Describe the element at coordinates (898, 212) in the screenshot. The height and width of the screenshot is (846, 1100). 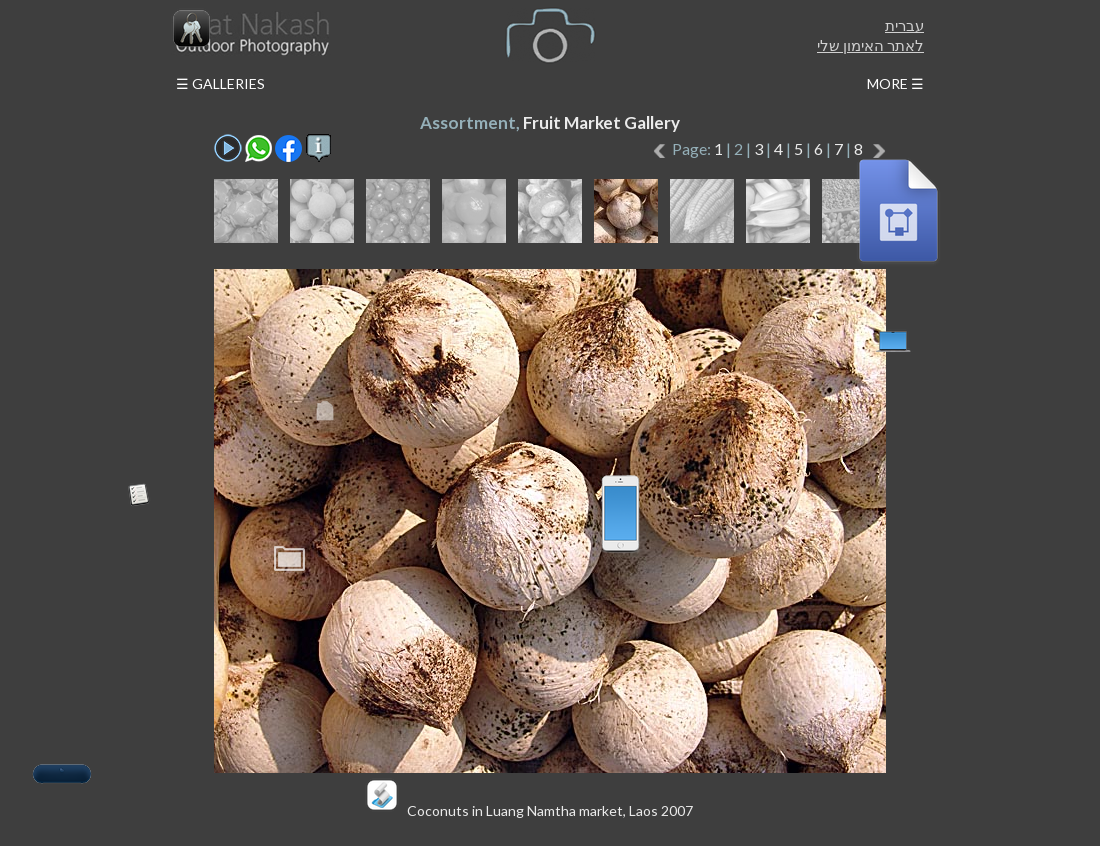
I see `a Microsoft Visio diagram file` at that location.